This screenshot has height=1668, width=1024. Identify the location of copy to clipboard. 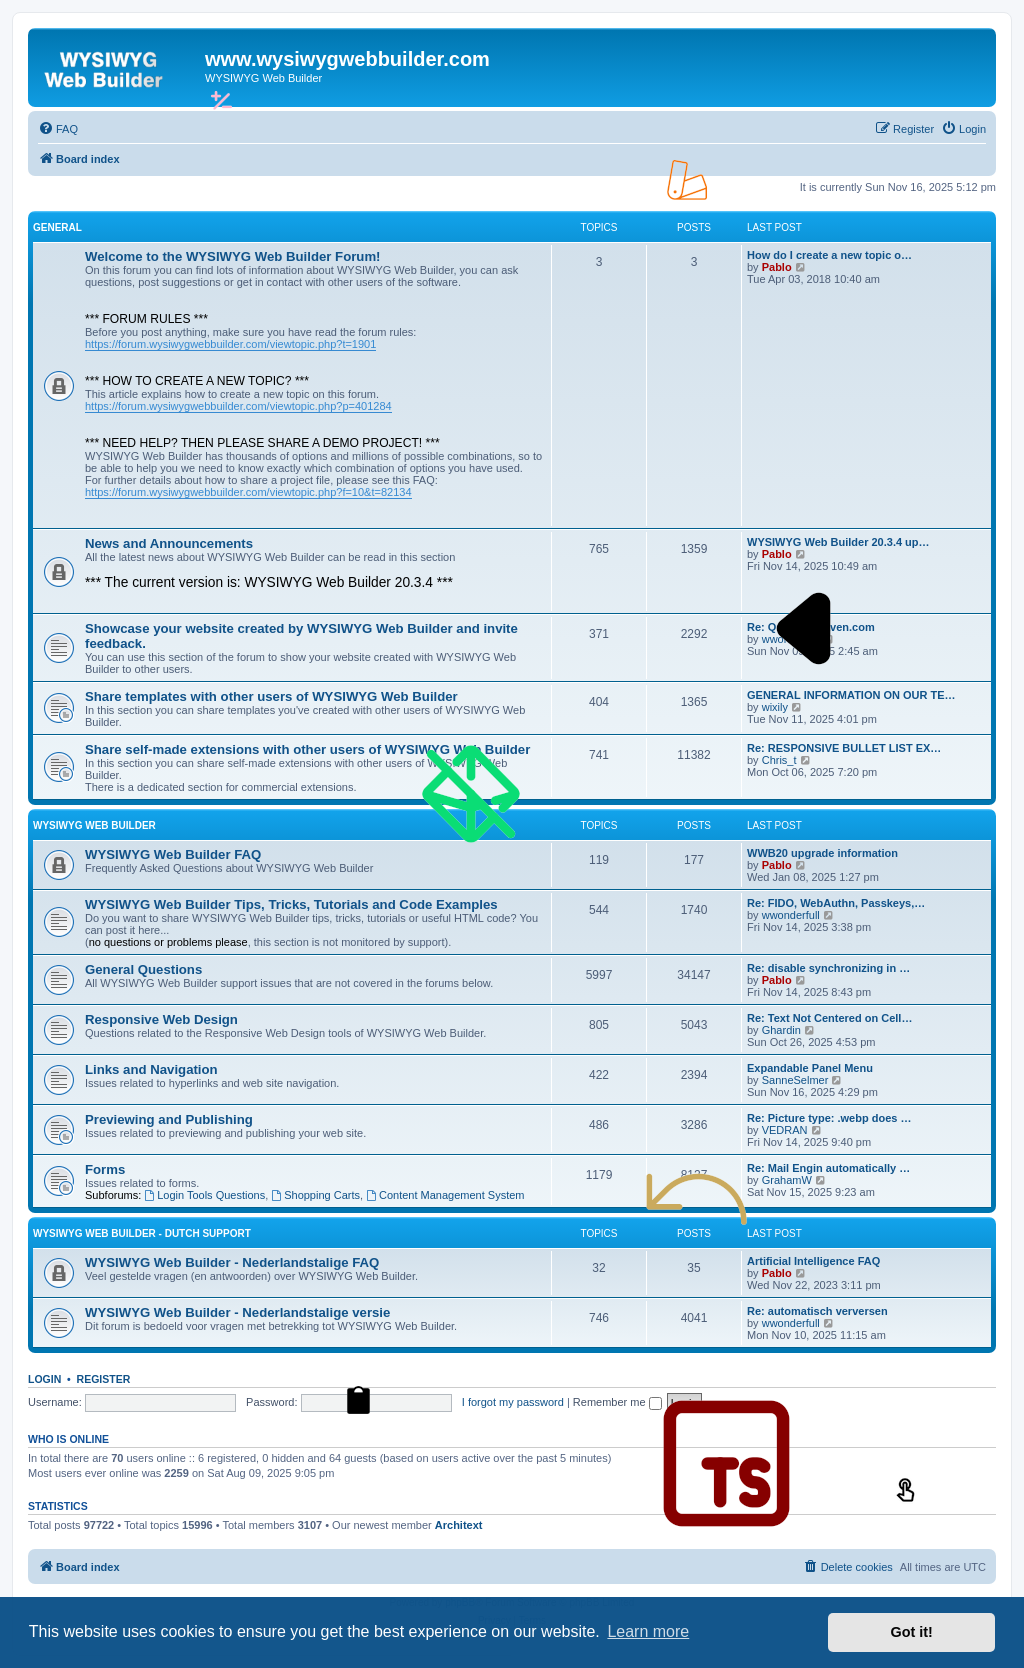
(358, 1400).